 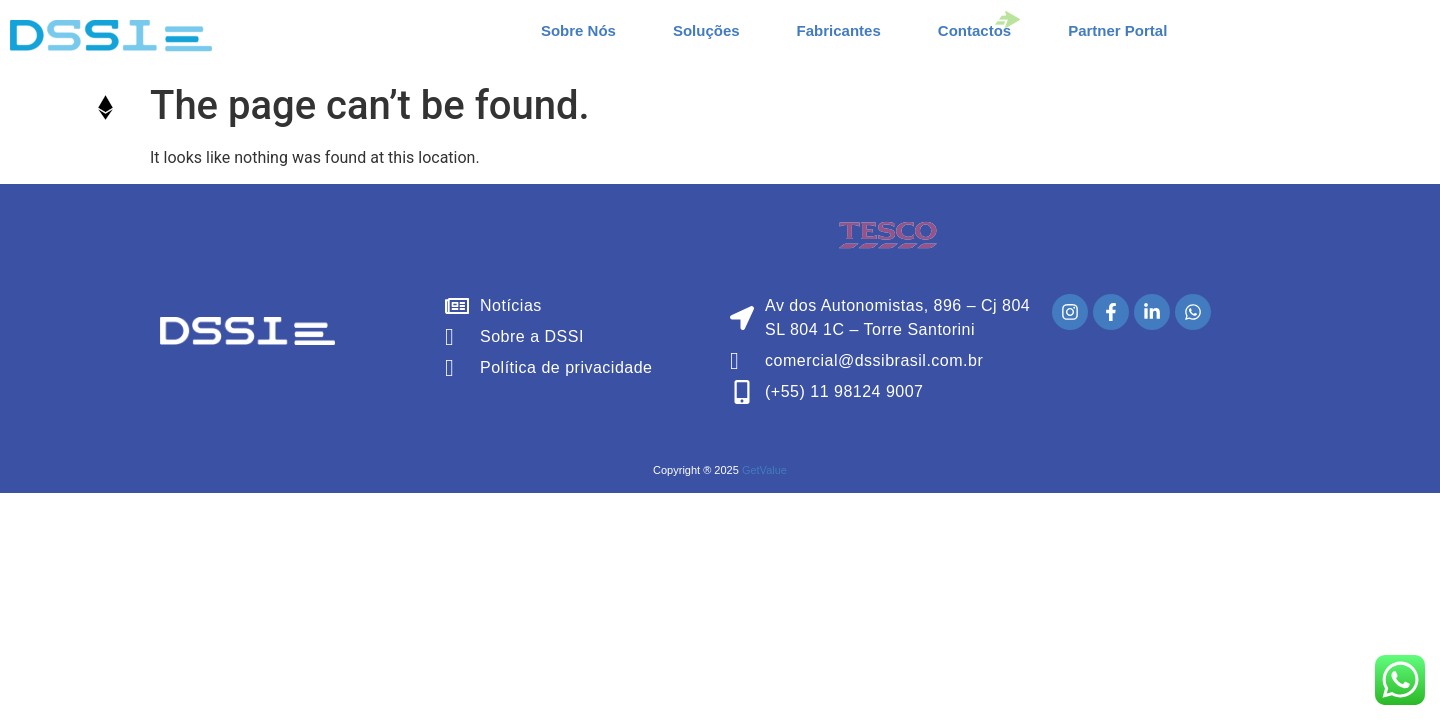 What do you see at coordinates (1007, 19) in the screenshot?
I see `streamrunners app or service logo` at bounding box center [1007, 19].